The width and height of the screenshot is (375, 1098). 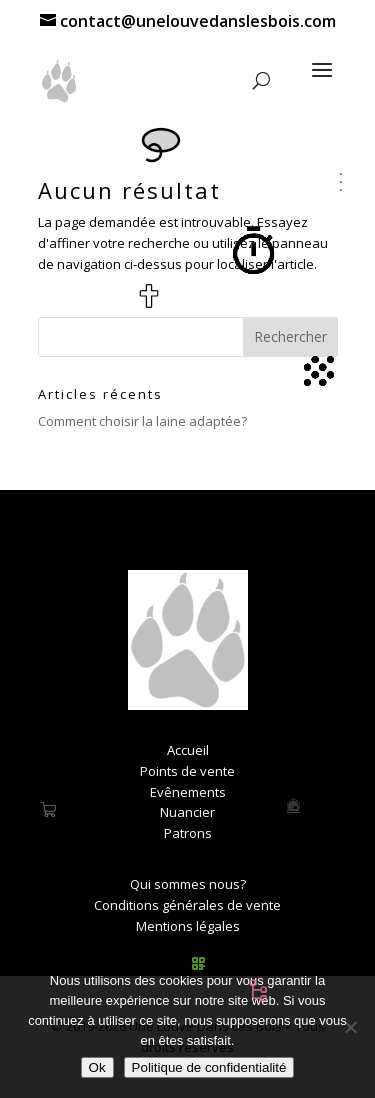 What do you see at coordinates (198, 963) in the screenshot?
I see `scan a qr code` at bounding box center [198, 963].